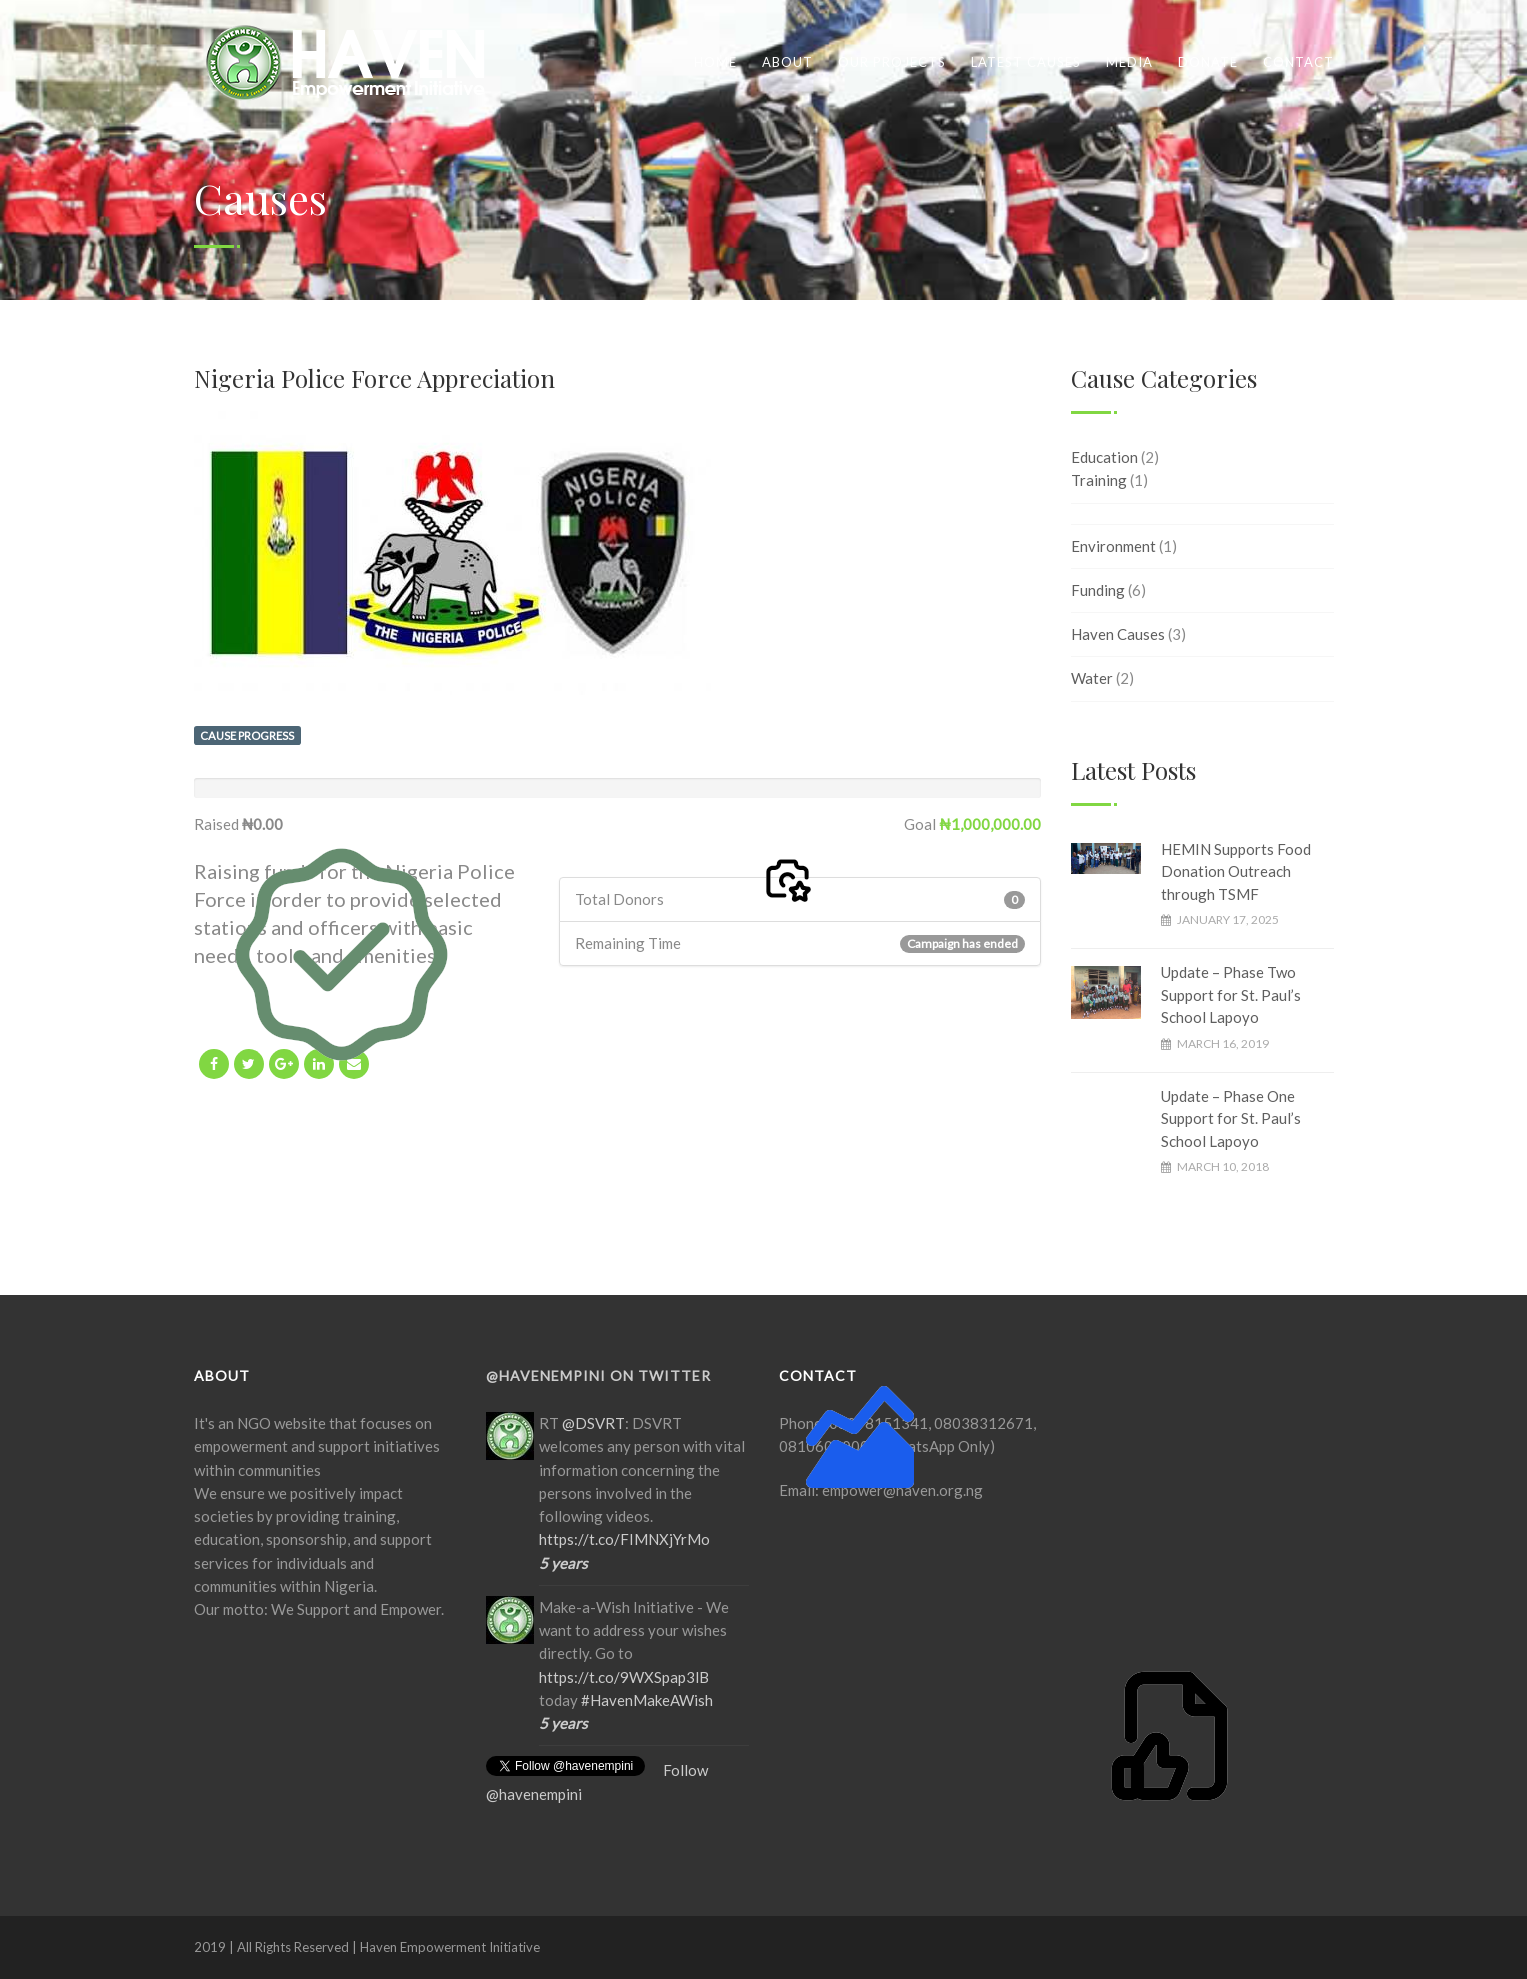 The width and height of the screenshot is (1527, 1979). What do you see at coordinates (787, 878) in the screenshot?
I see `mark a photo as favorite` at bounding box center [787, 878].